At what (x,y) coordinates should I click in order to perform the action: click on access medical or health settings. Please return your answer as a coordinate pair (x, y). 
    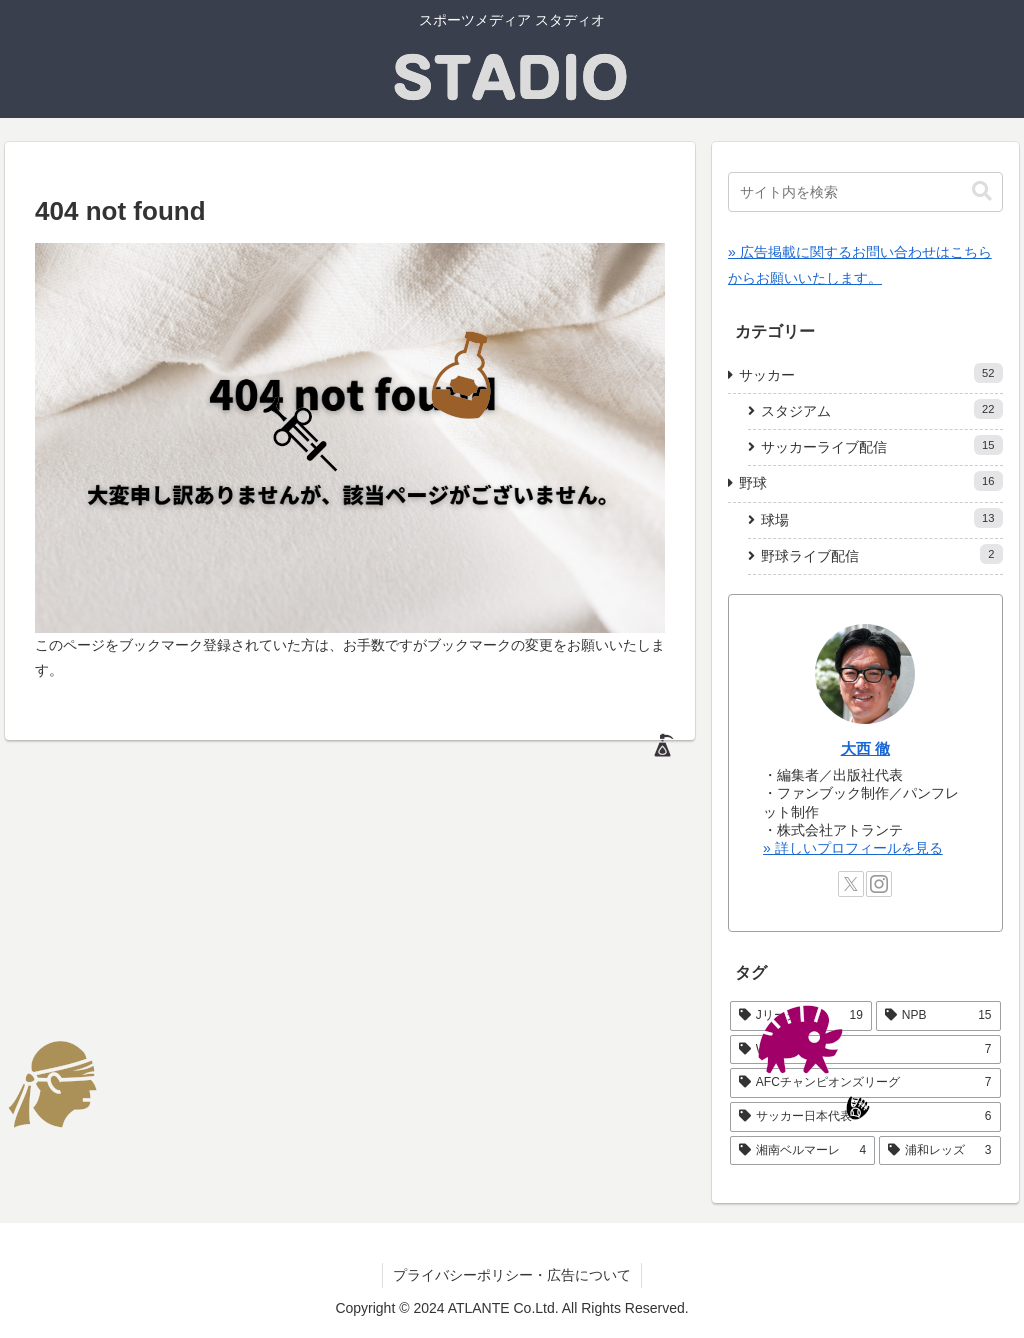
    Looking at the image, I should click on (300, 434).